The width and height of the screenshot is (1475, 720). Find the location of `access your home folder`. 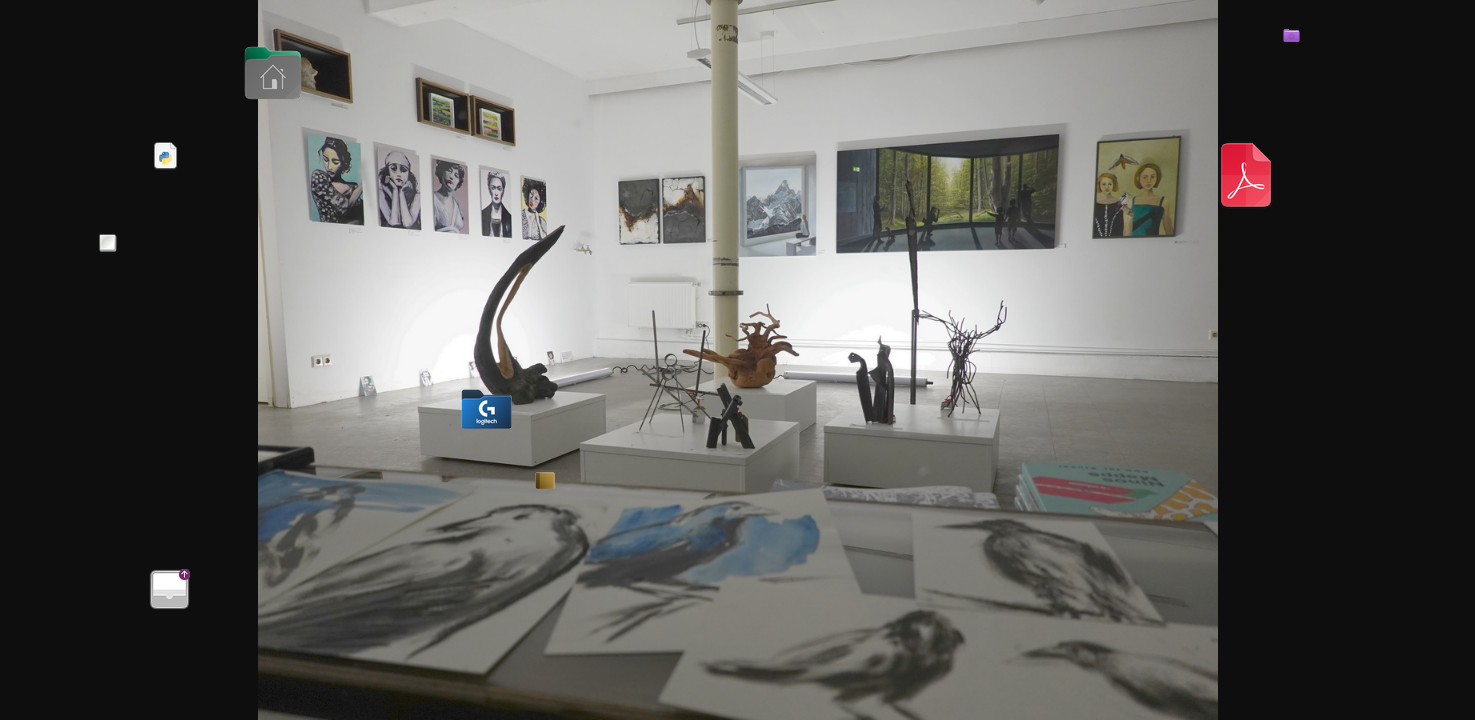

access your home folder is located at coordinates (273, 73).